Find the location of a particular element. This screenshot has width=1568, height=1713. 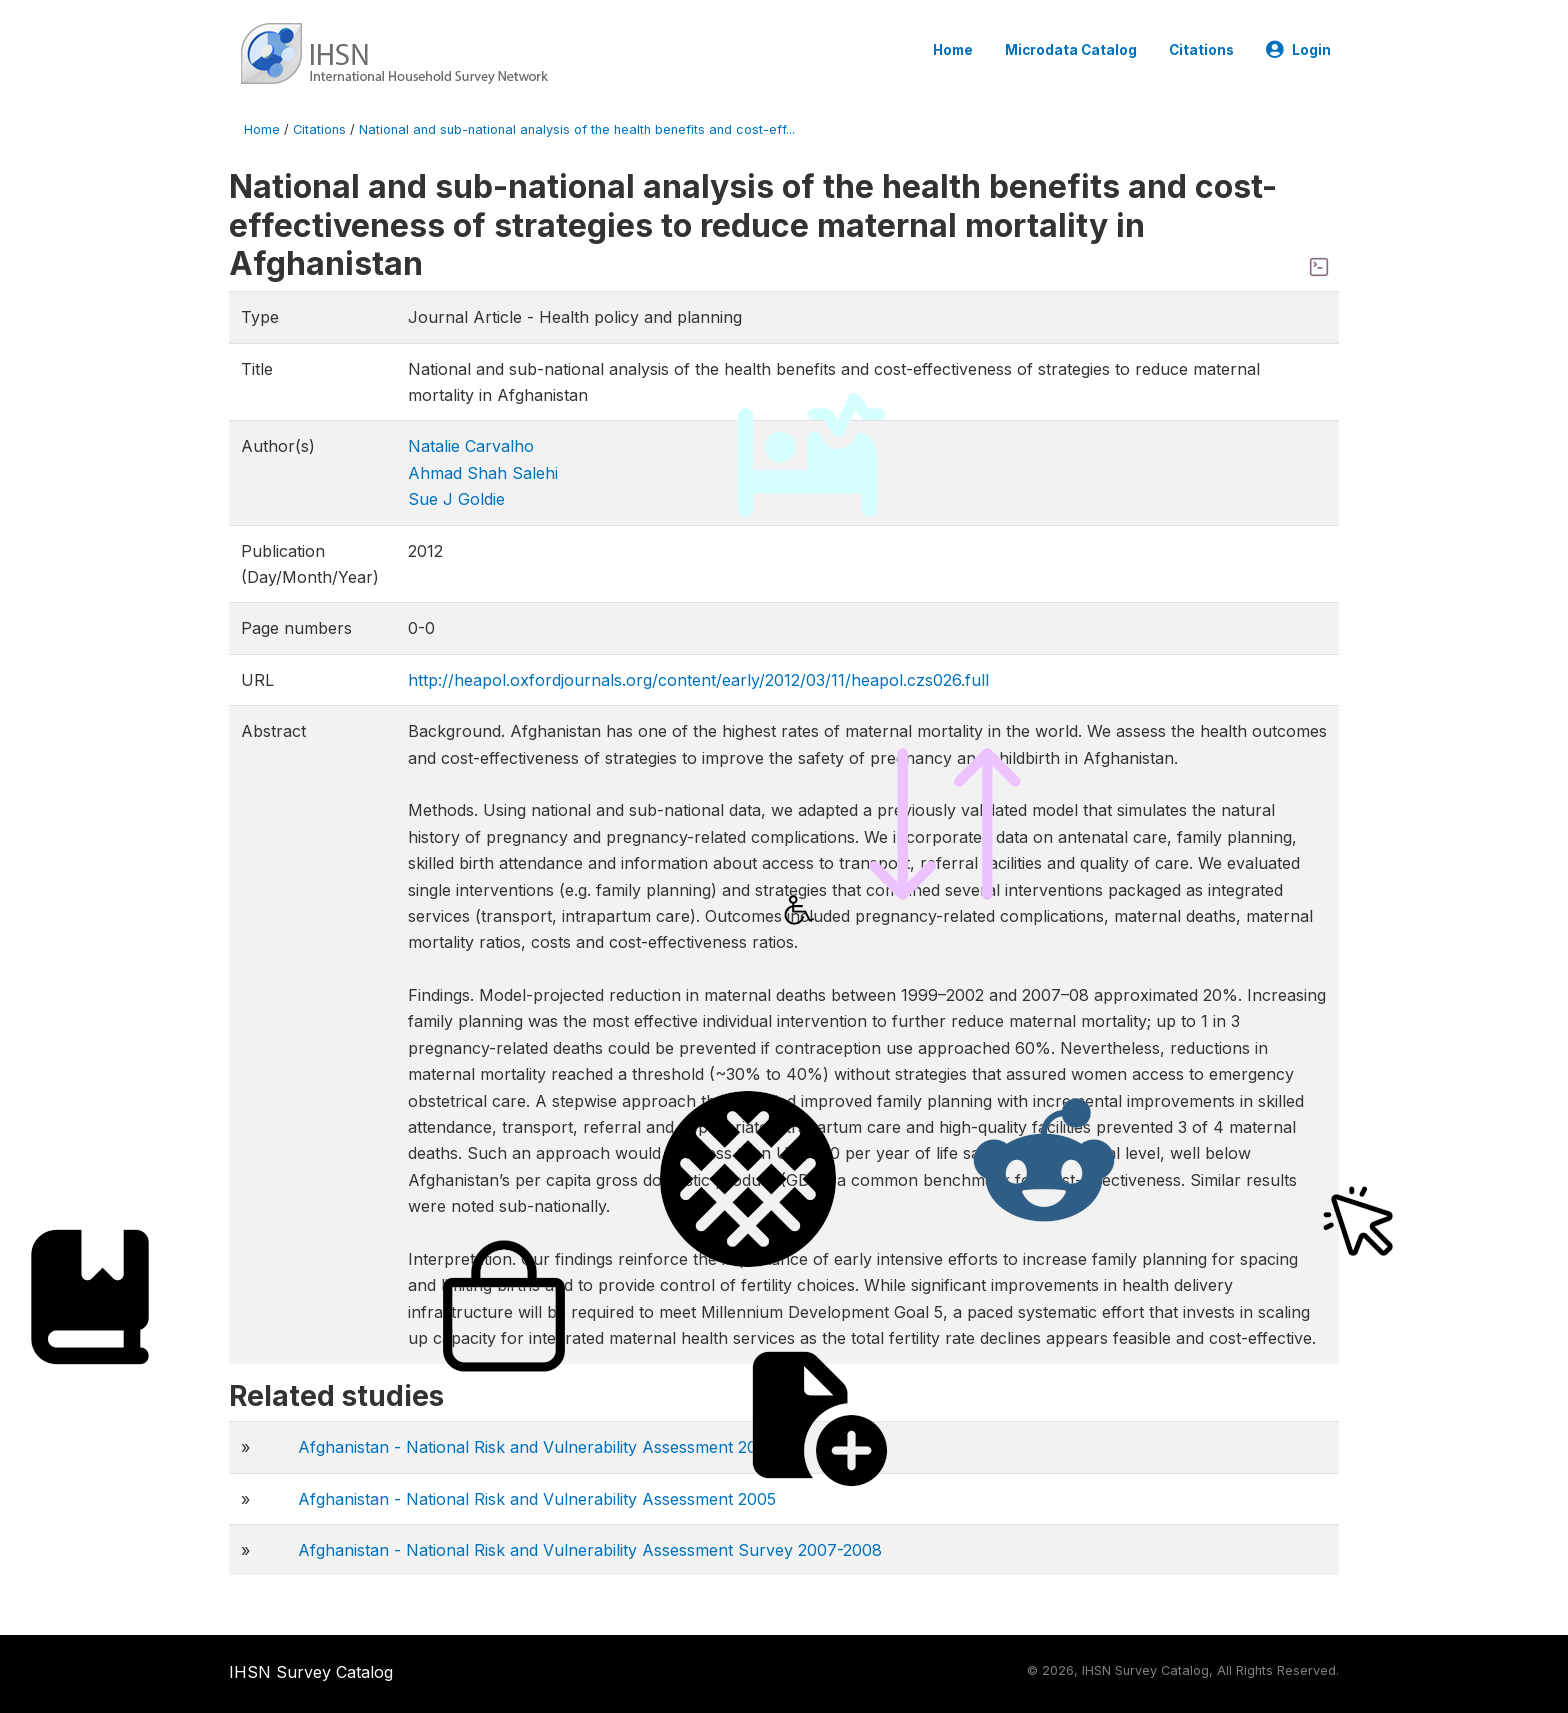

indicates a dutch treat or snack item is located at coordinates (748, 1179).